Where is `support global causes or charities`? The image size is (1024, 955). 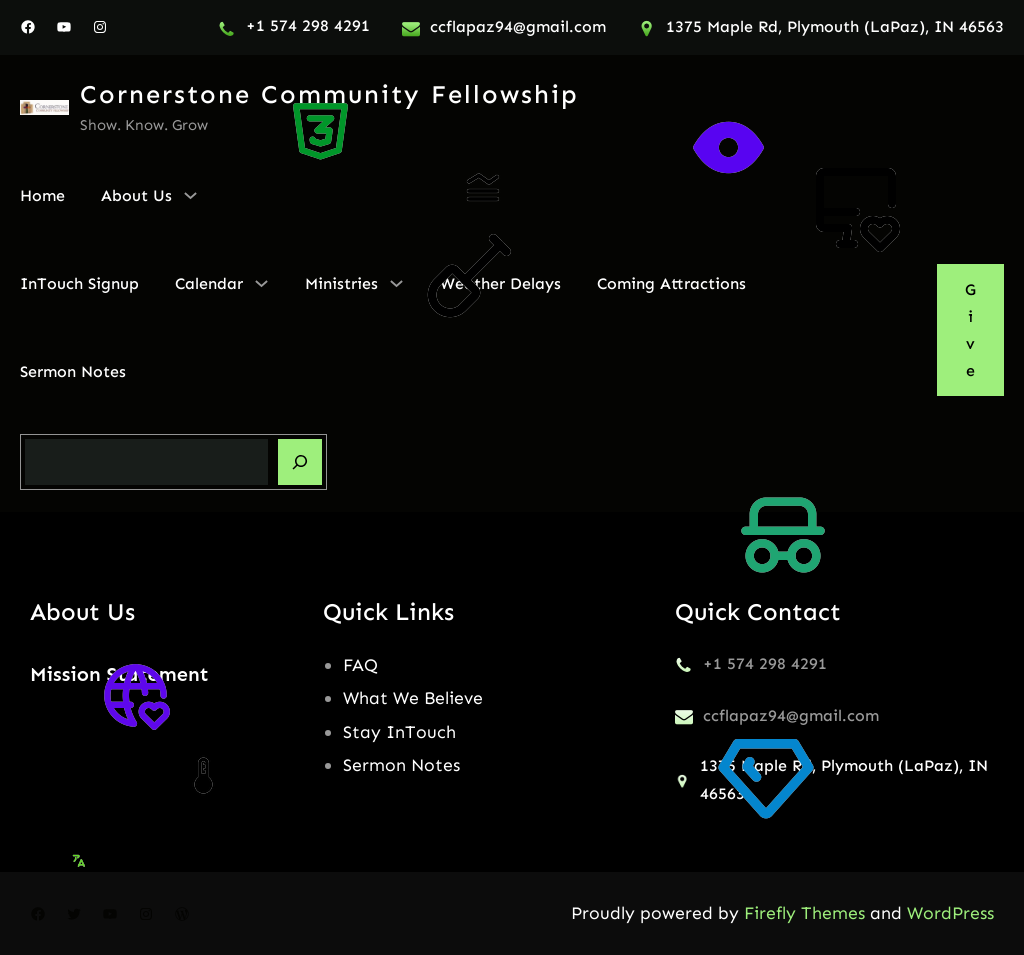
support global causes or charities is located at coordinates (135, 695).